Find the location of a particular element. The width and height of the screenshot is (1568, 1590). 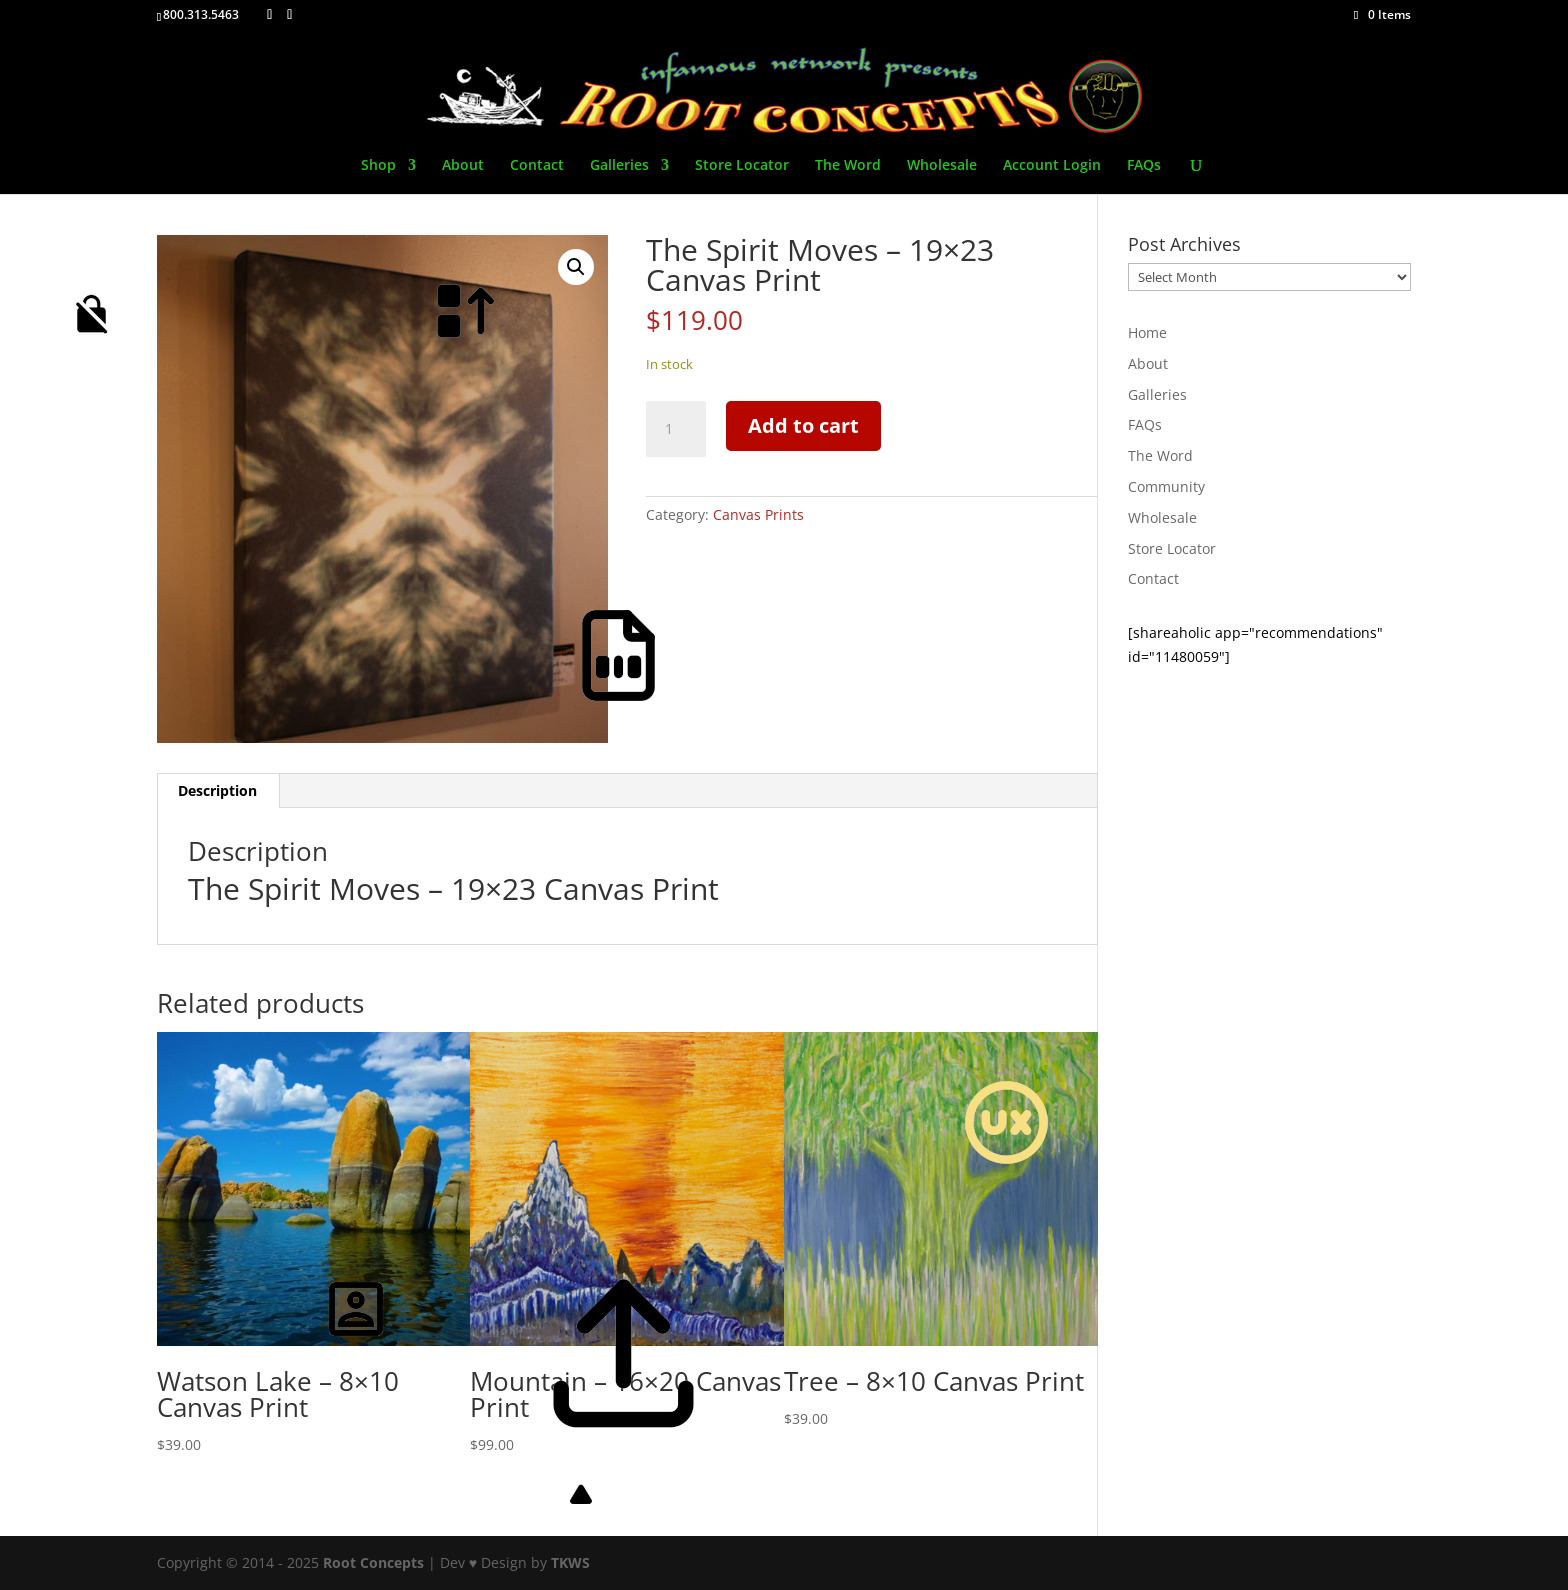

access your account or profile settings is located at coordinates (356, 1309).